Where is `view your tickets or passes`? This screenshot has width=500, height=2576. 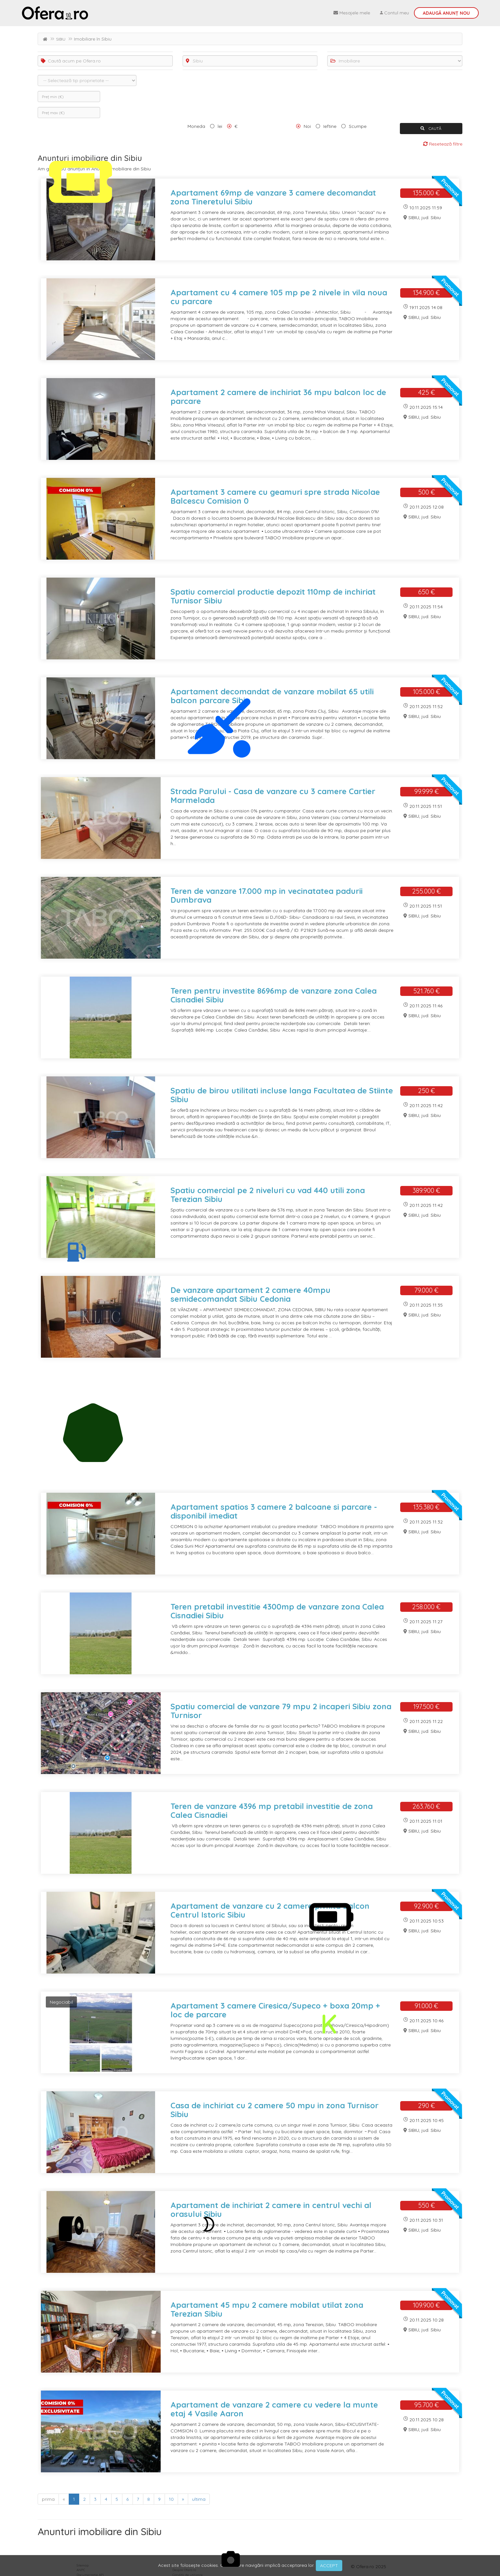
view your tickets or passes is located at coordinates (80, 182).